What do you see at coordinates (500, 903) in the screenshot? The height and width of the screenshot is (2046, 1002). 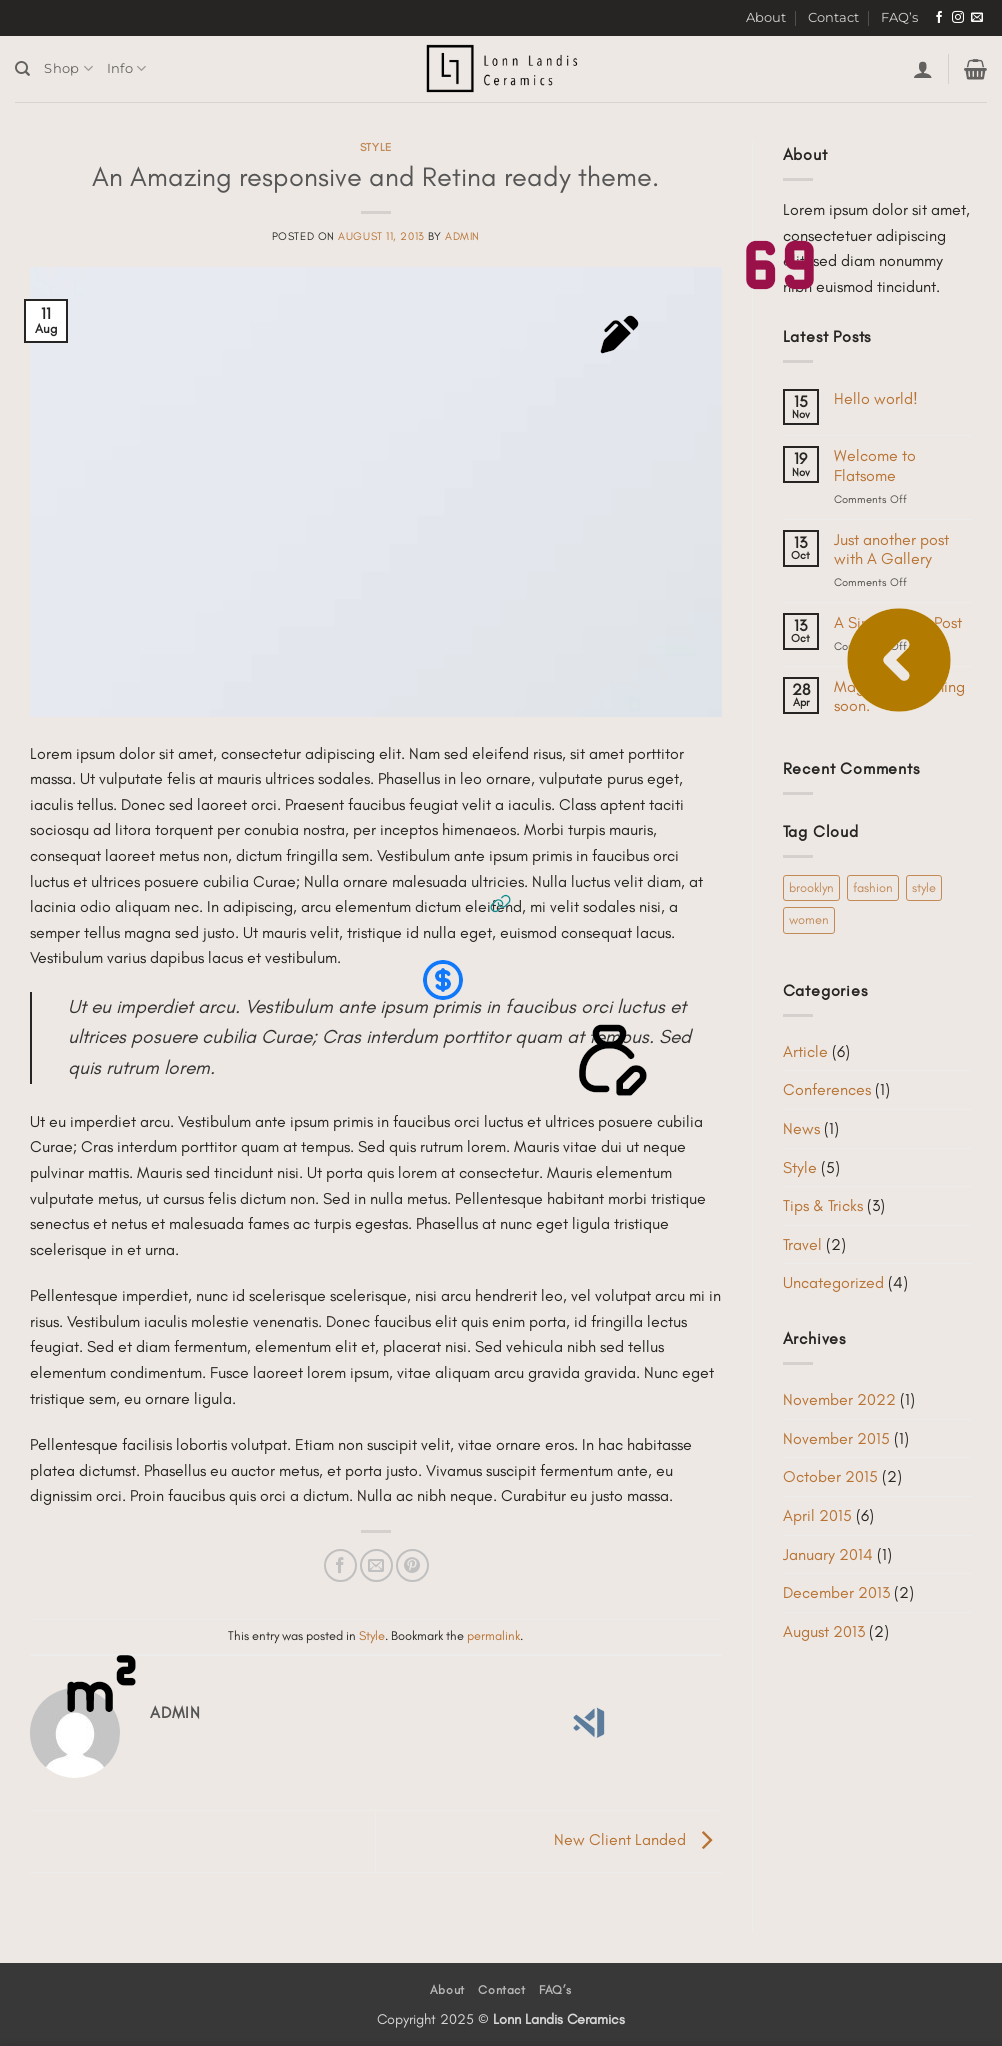 I see `copy or share a link` at bounding box center [500, 903].